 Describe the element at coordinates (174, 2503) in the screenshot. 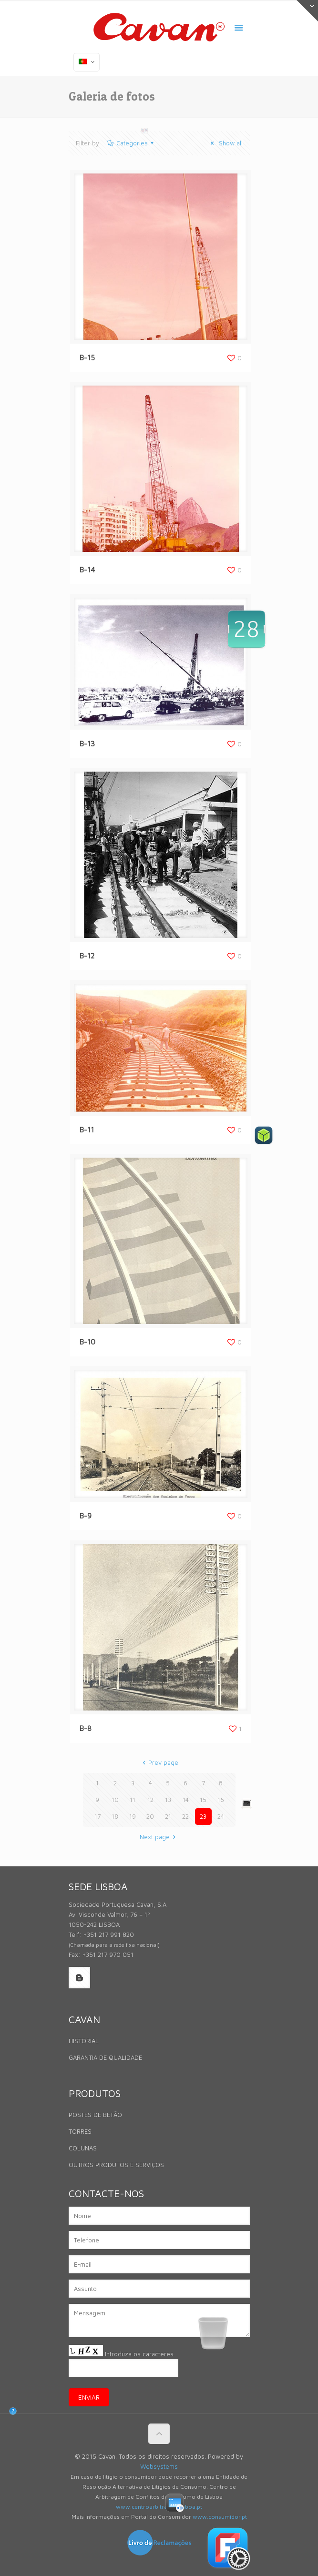

I see `open mpd music player daemon app` at that location.